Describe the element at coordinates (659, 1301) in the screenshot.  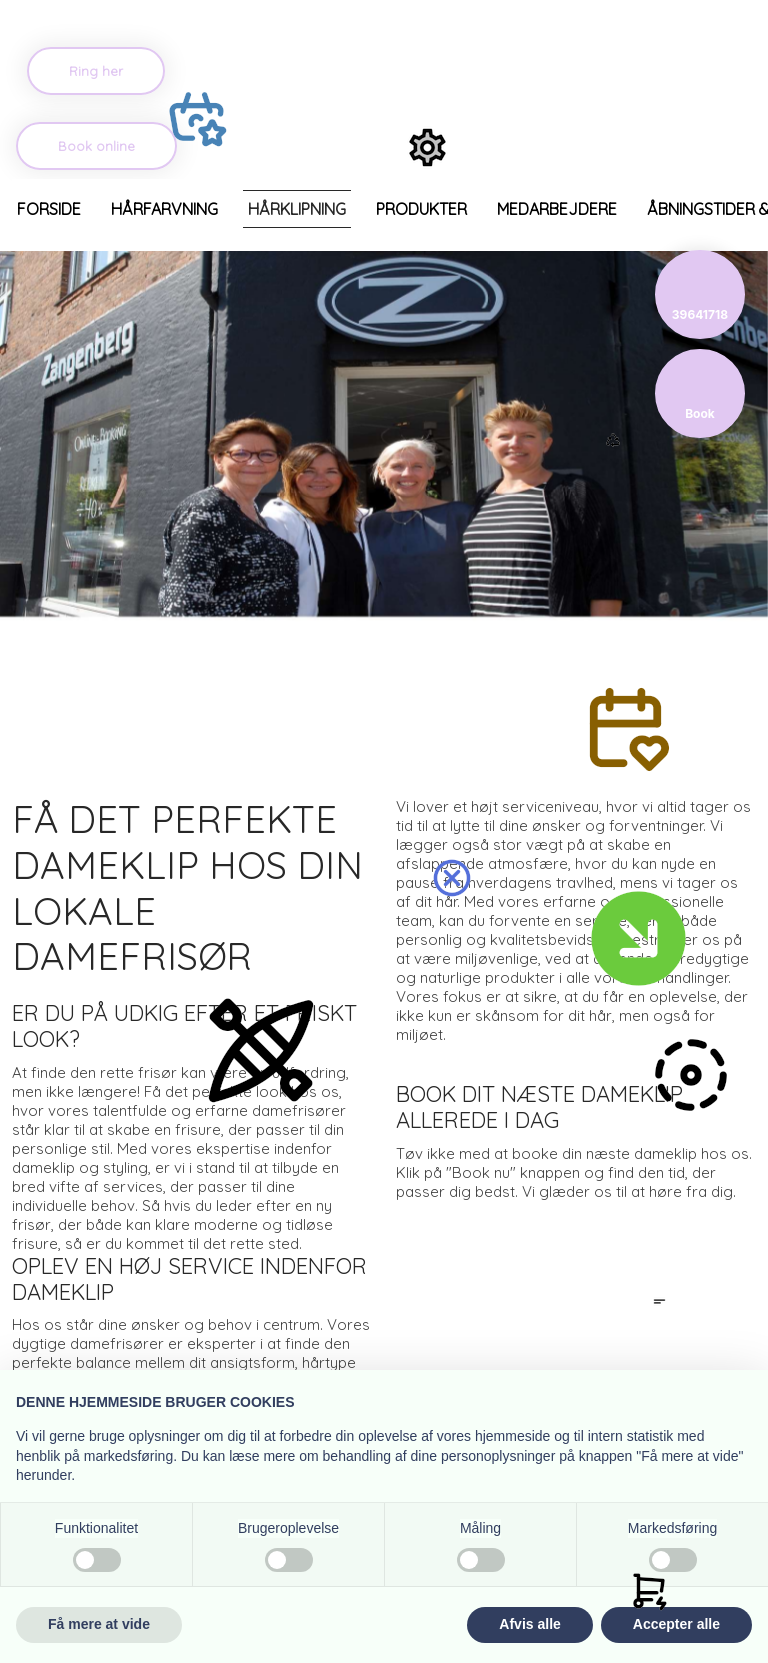
I see `indicates a short text input field` at that location.